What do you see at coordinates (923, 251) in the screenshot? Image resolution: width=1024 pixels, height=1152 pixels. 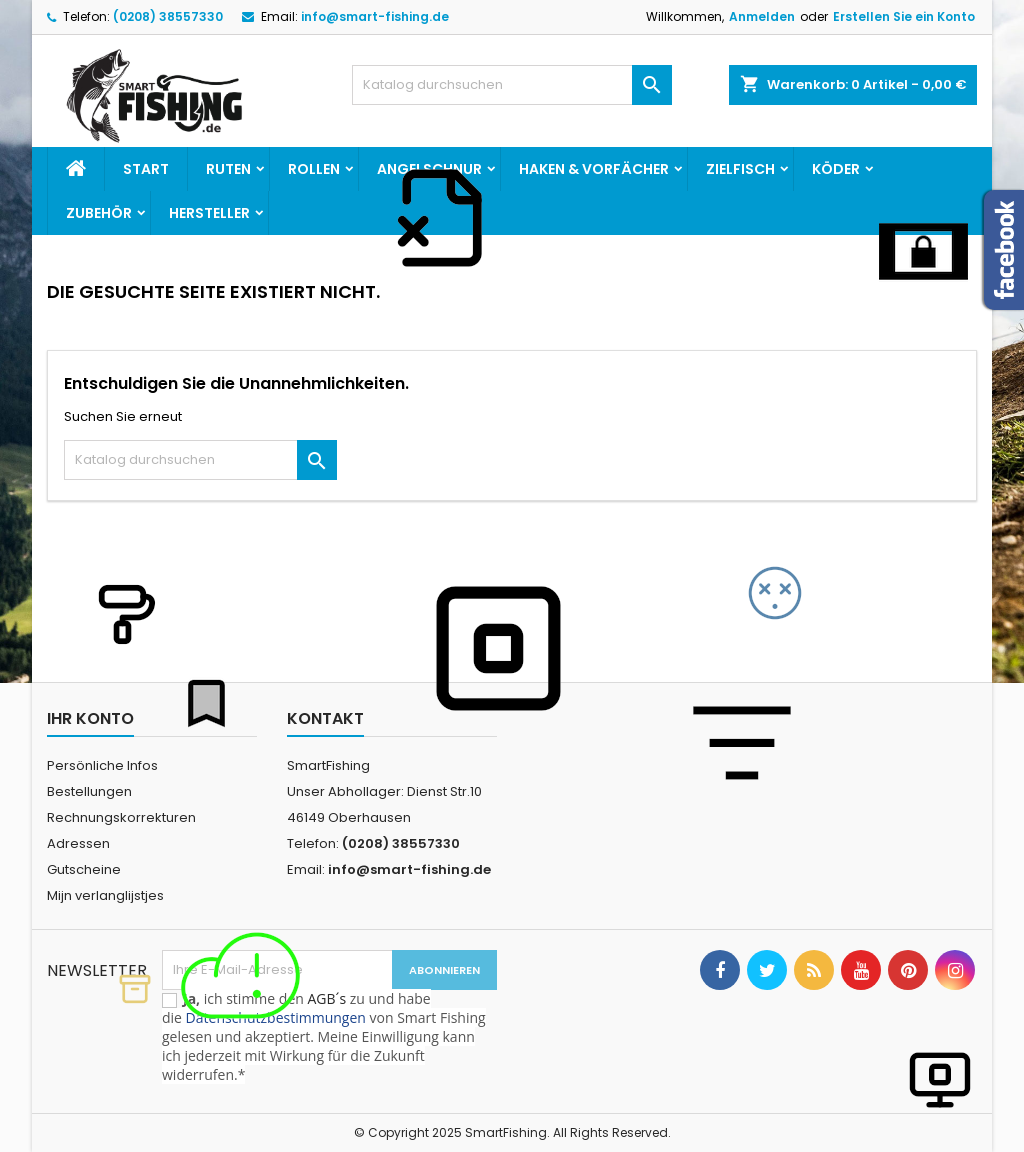 I see `lock screen in landscape orientation` at bounding box center [923, 251].